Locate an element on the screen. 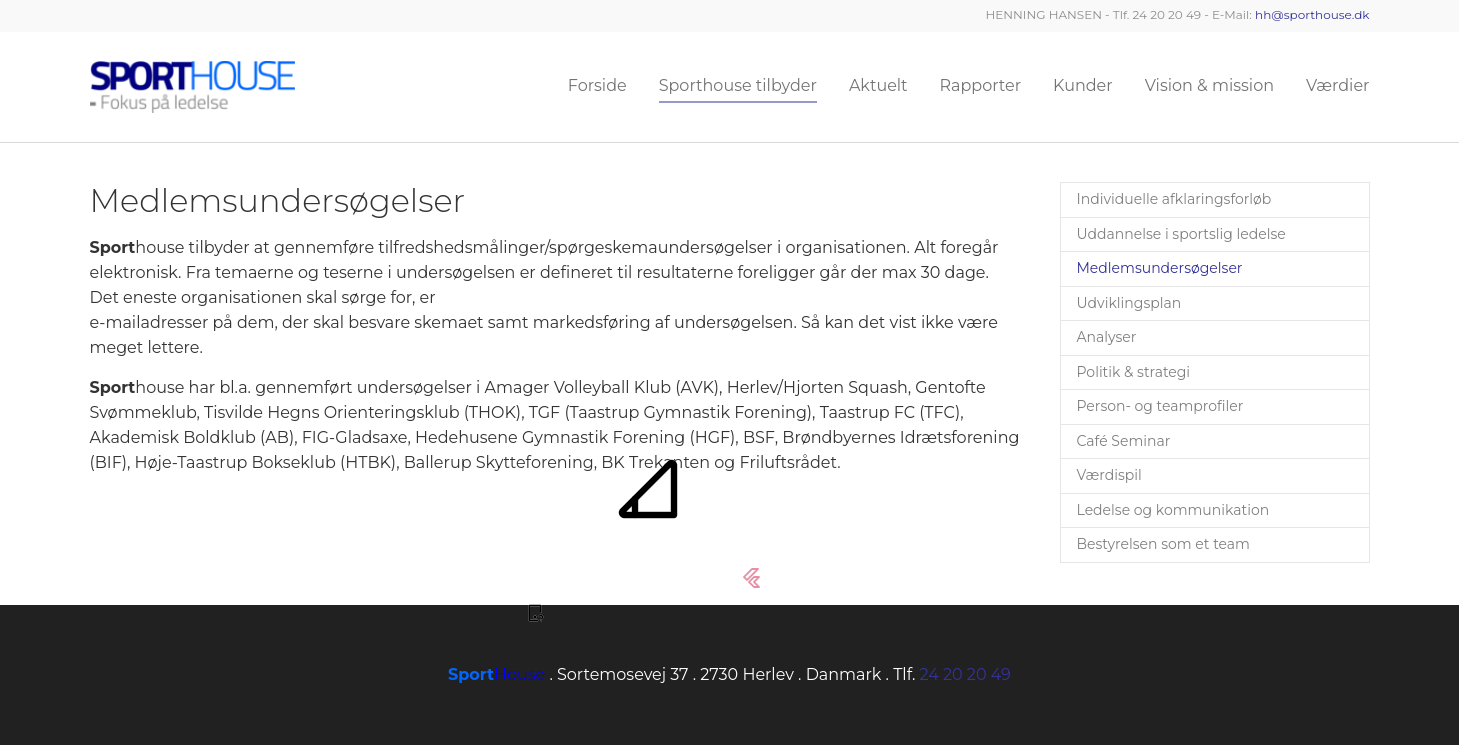 Image resolution: width=1459 pixels, height=745 pixels. indicates weak cellular signal strength (2 bars) is located at coordinates (648, 489).